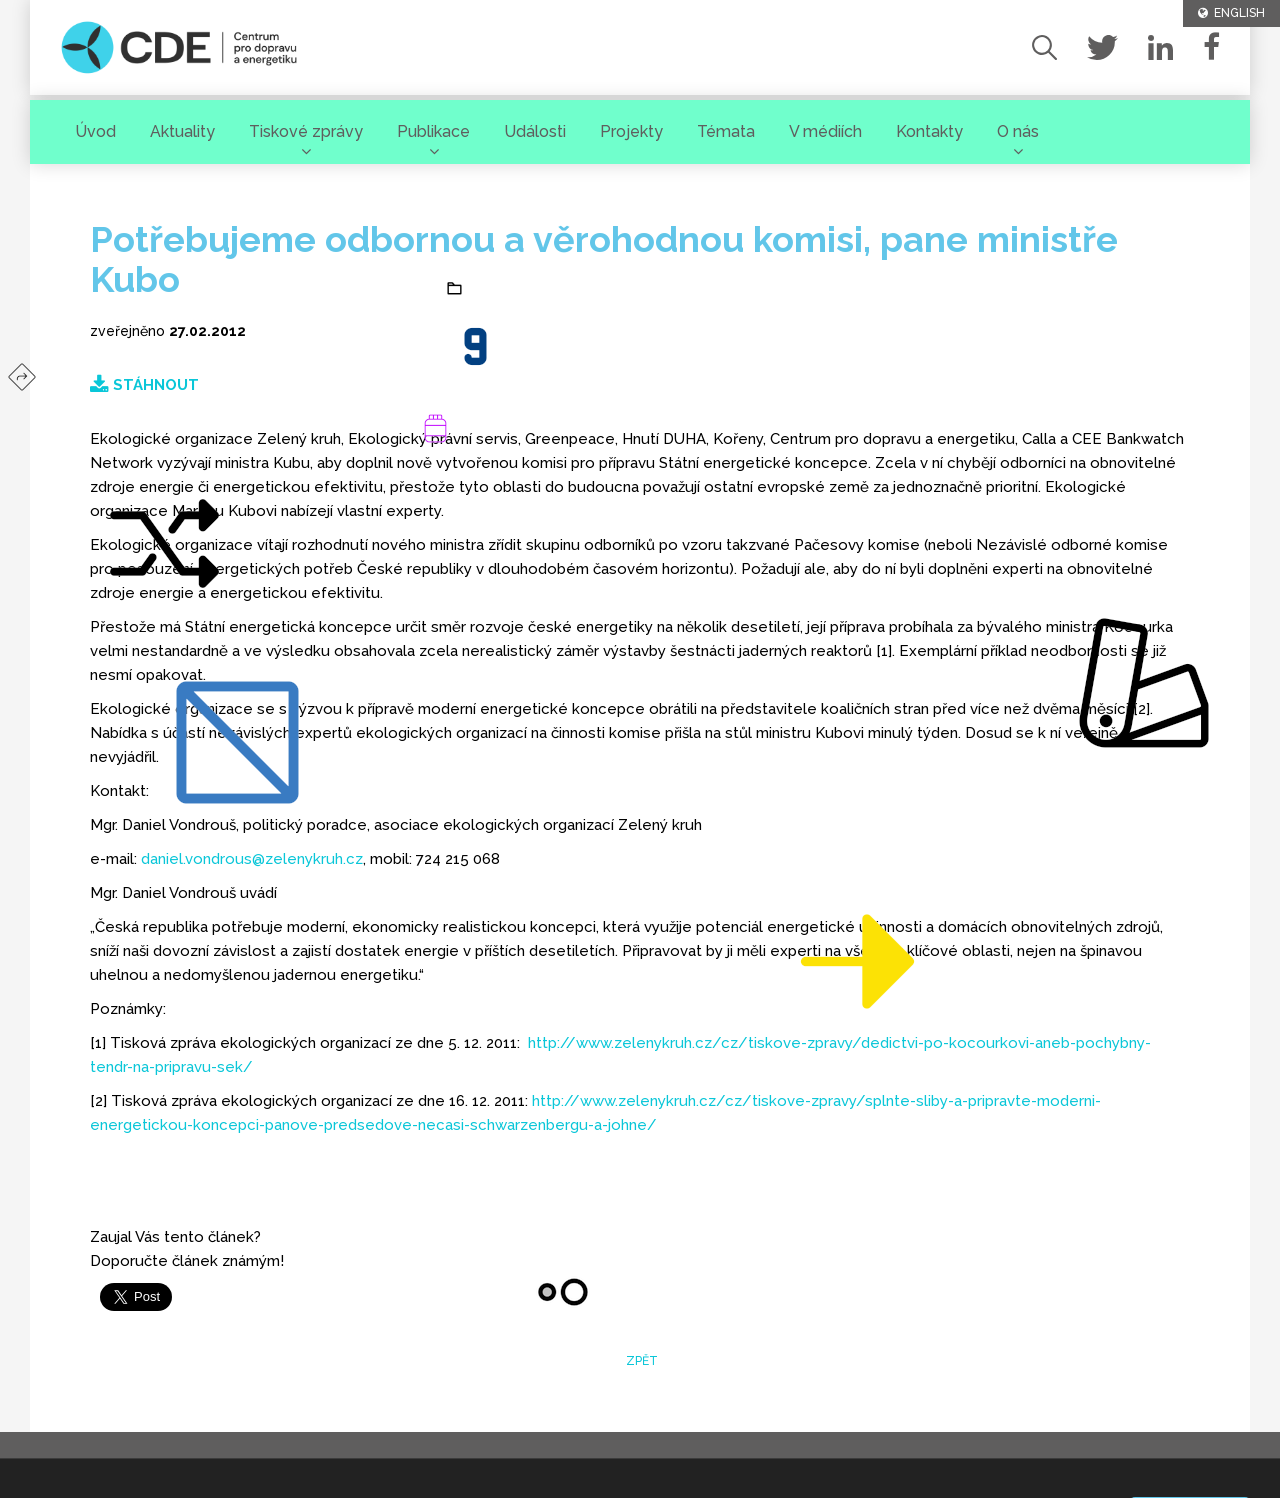  Describe the element at coordinates (857, 961) in the screenshot. I see `navigate to the next item or screen` at that location.